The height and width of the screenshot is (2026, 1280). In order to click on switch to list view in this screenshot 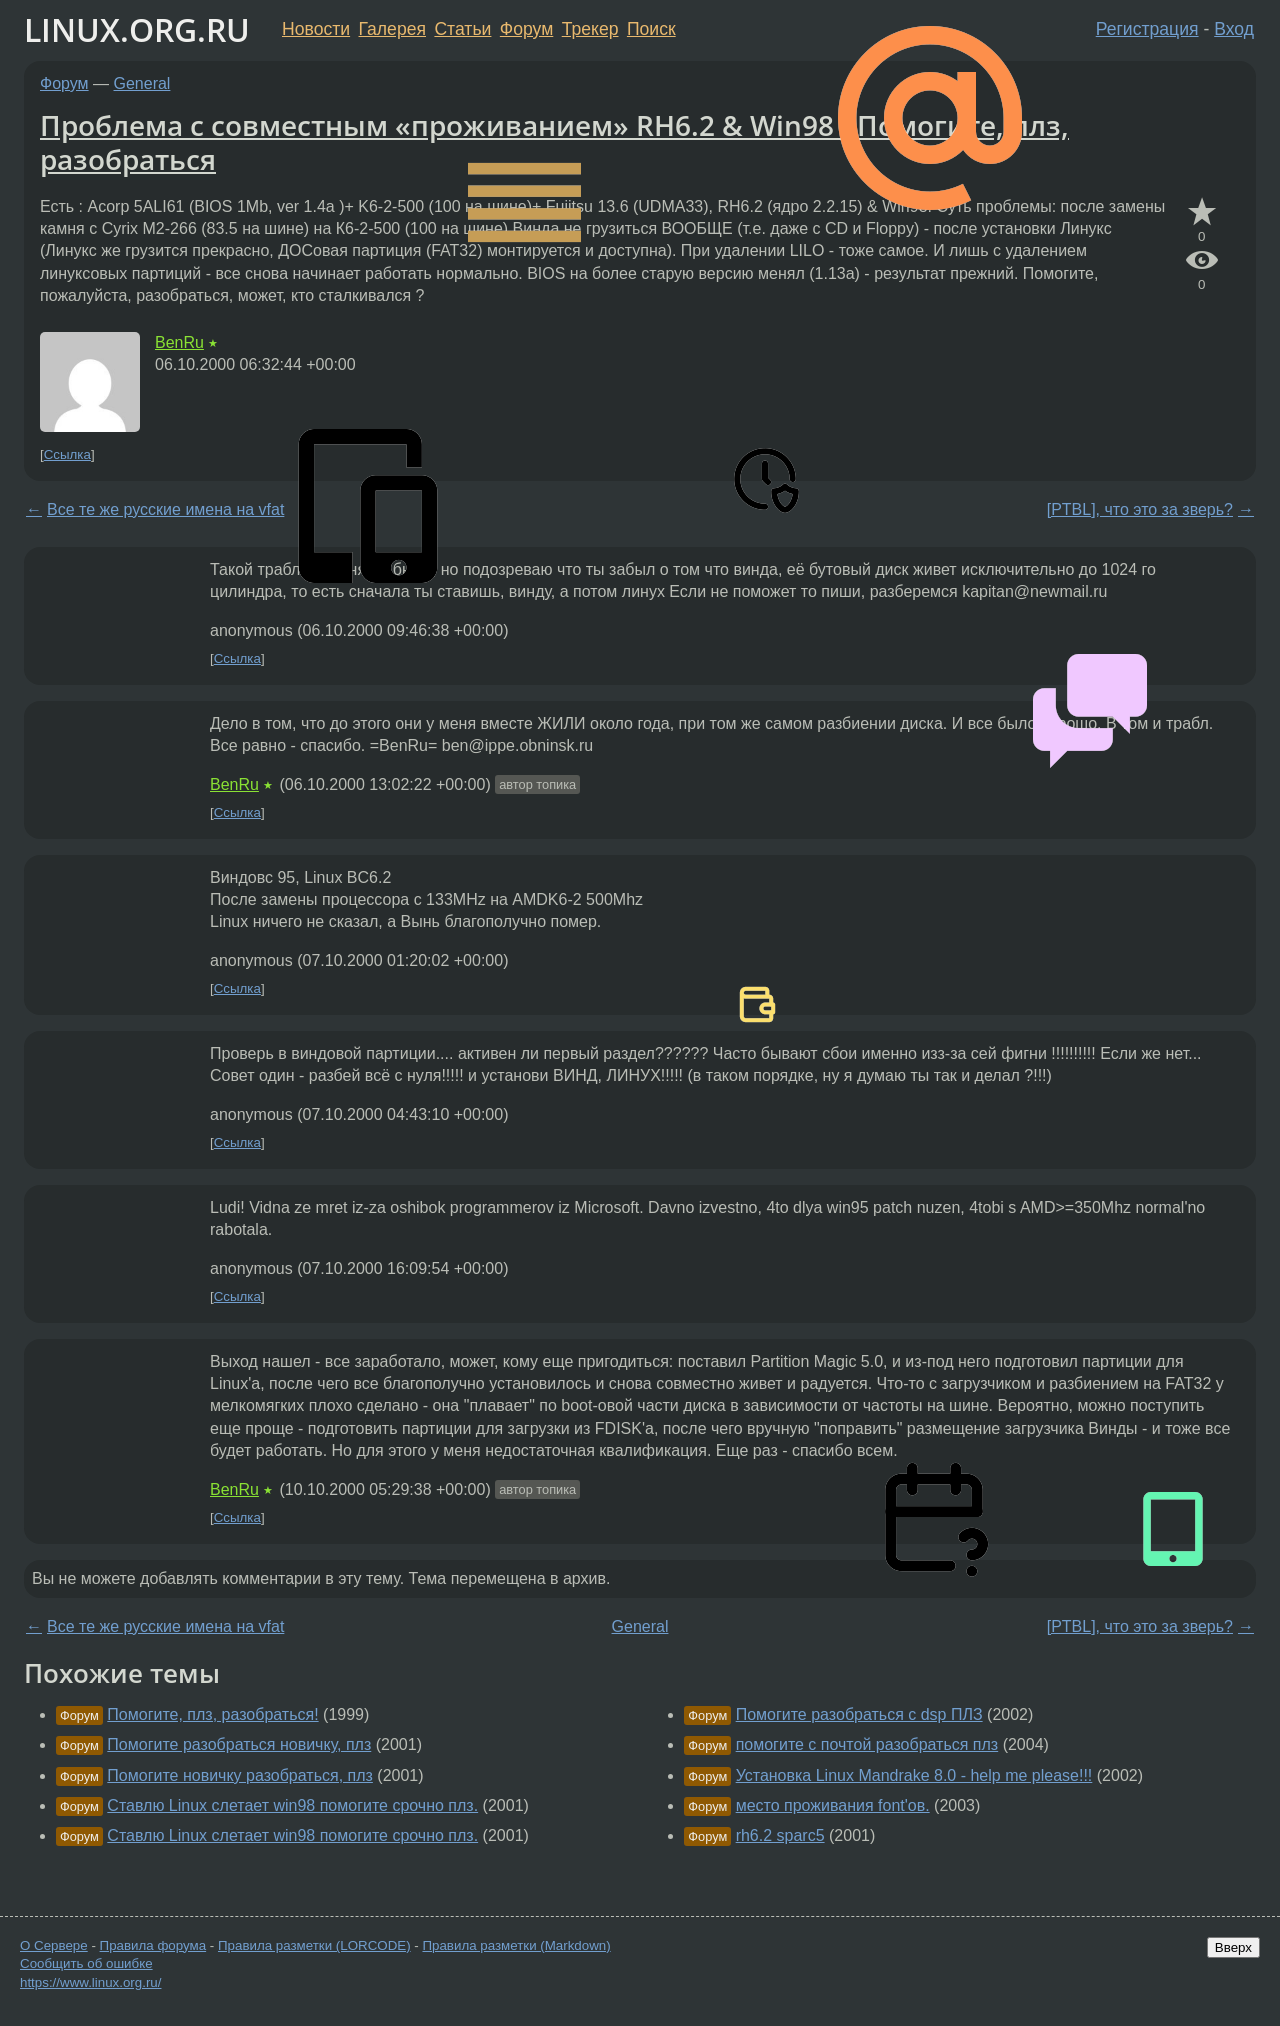, I will do `click(524, 202)`.